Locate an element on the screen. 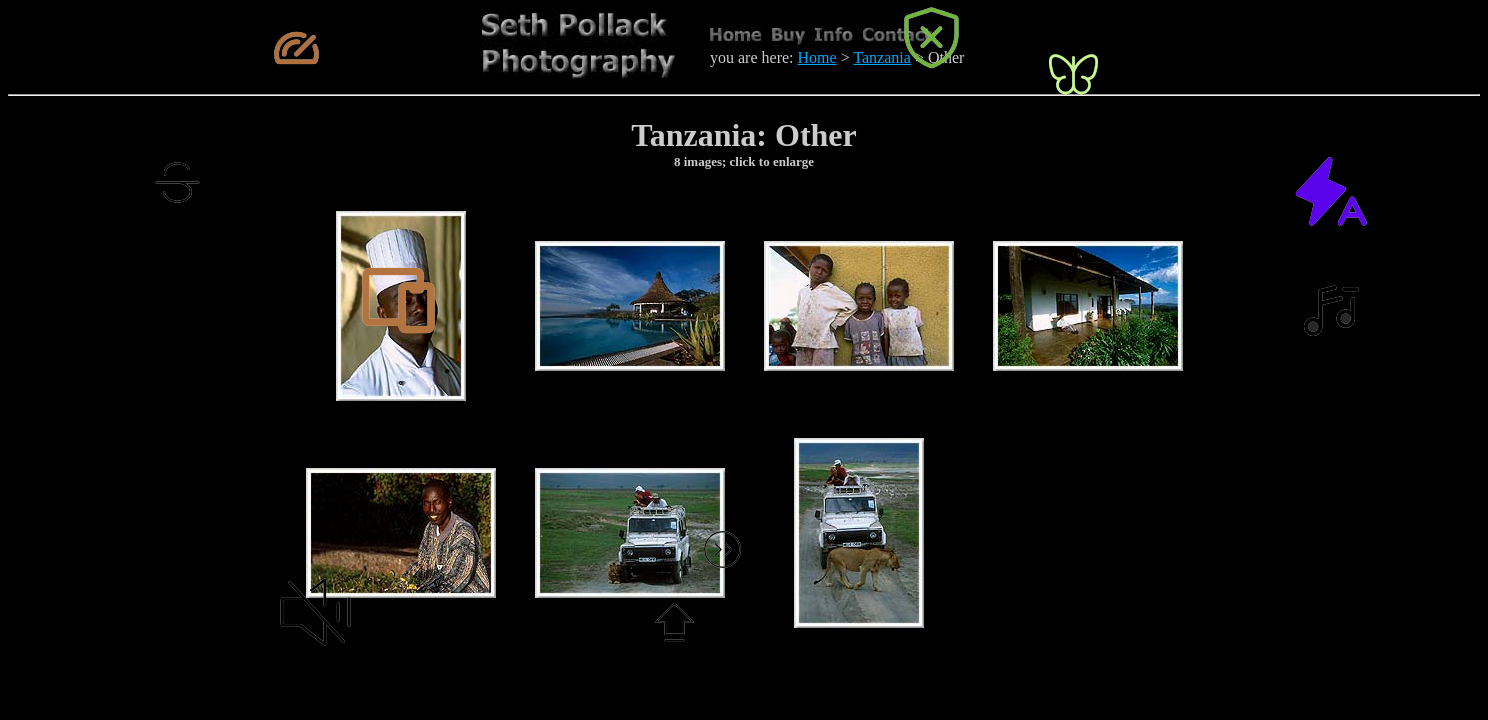  view performance or speed metrics is located at coordinates (296, 49).